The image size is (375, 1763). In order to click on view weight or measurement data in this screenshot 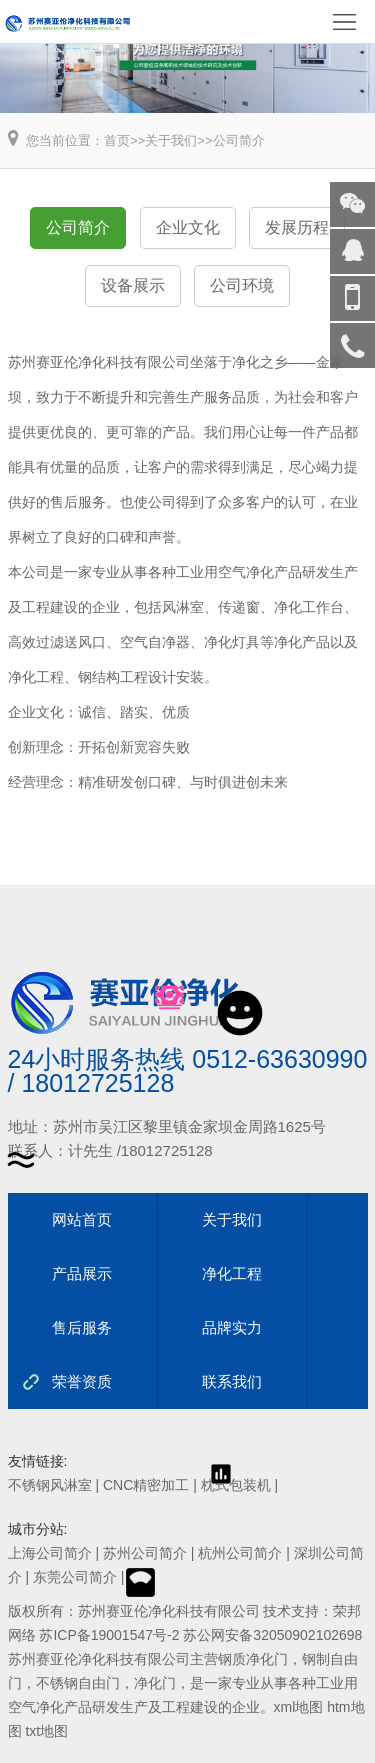, I will do `click(140, 1582)`.